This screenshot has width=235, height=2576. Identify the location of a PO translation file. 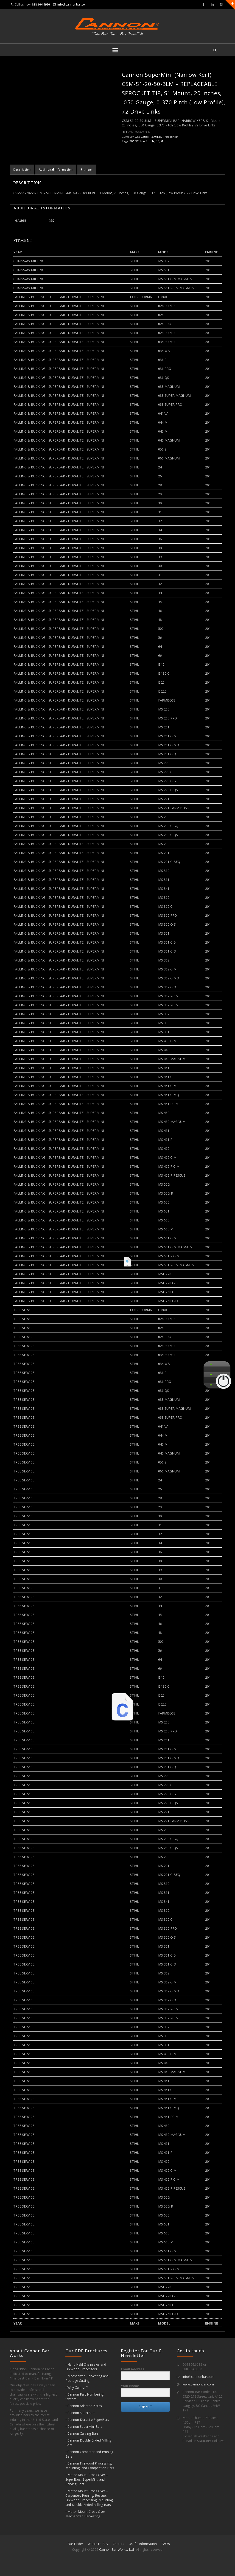
(127, 1262).